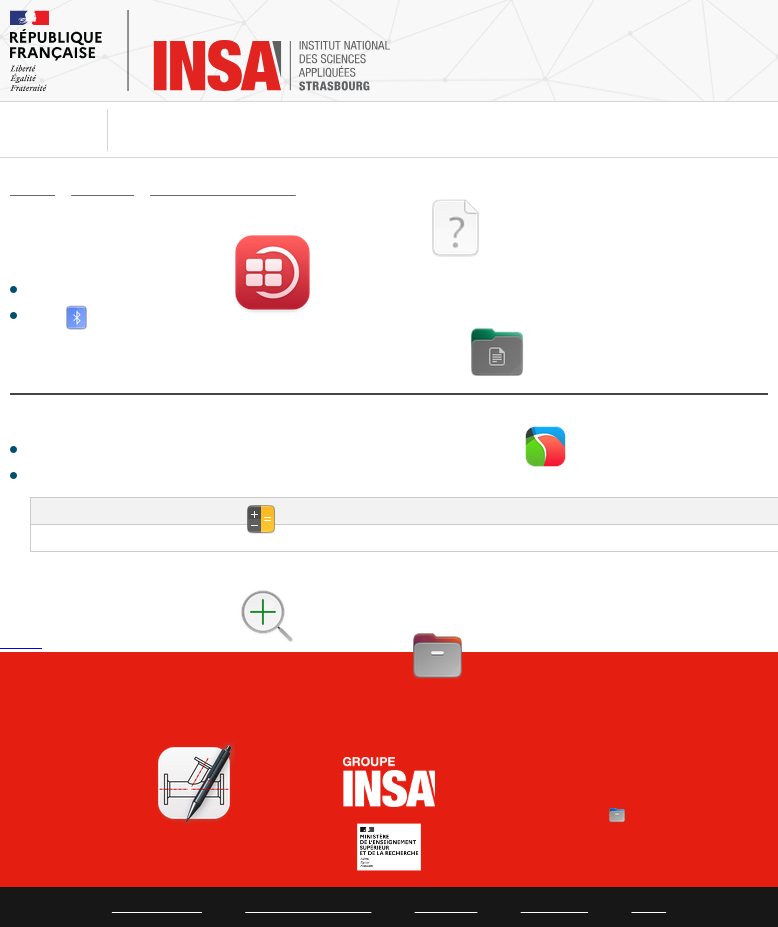 This screenshot has width=778, height=927. I want to click on open QCAD drafting application, so click(194, 783).